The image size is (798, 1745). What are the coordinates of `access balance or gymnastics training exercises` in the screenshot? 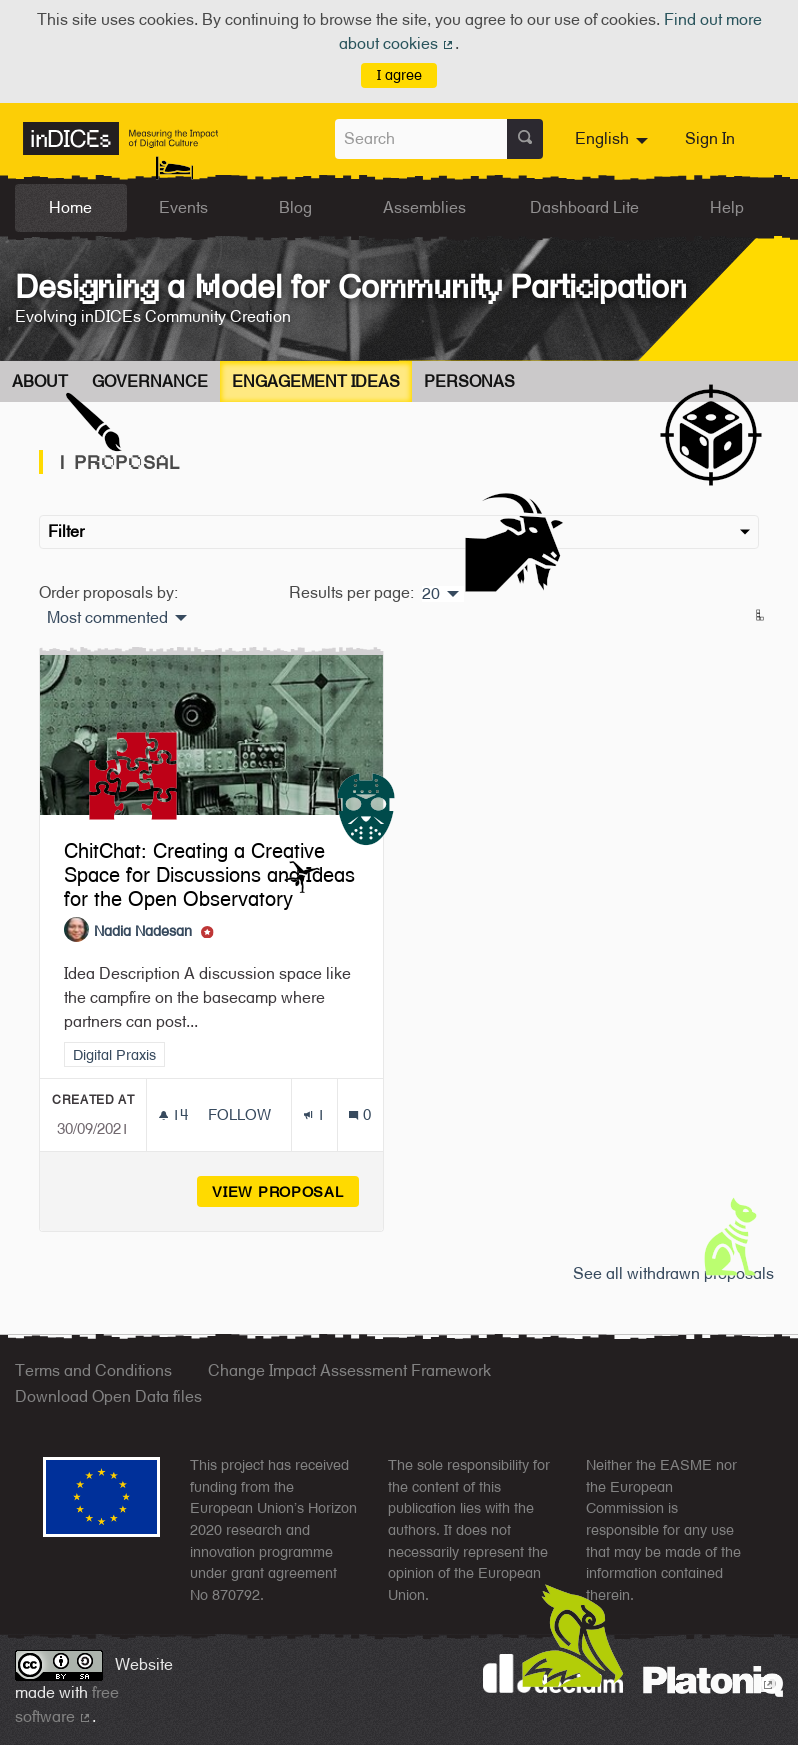 It's located at (302, 877).